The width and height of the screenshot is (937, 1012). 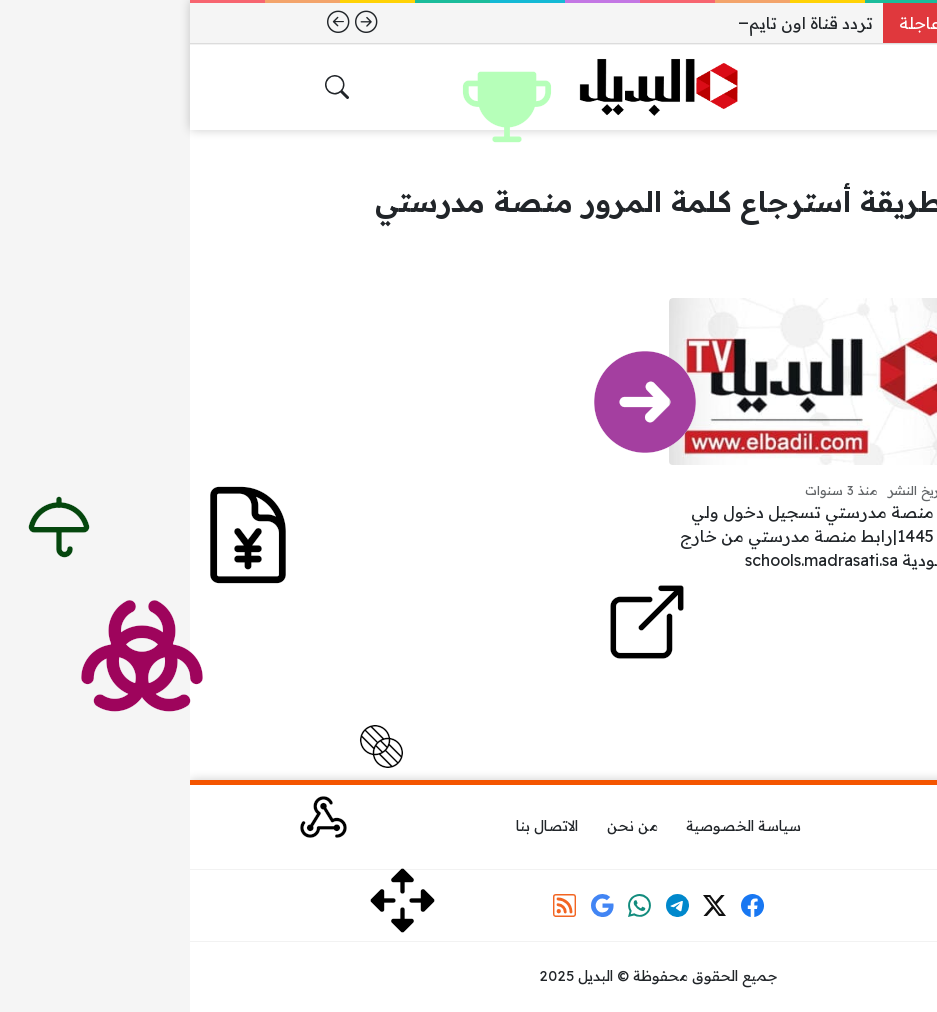 I want to click on view achievements or awards, so click(x=507, y=104).